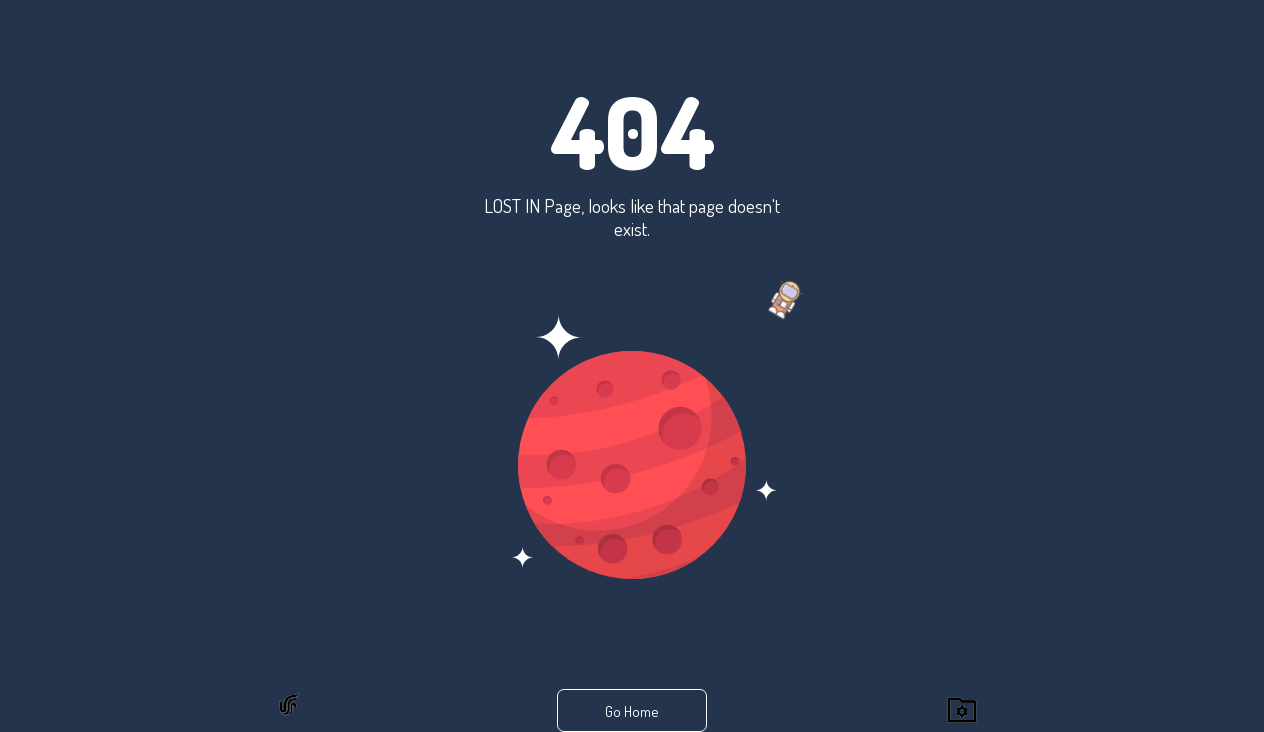 Image resolution: width=1264 pixels, height=732 pixels. Describe the element at coordinates (962, 710) in the screenshot. I see `access folder settings or preferences` at that location.